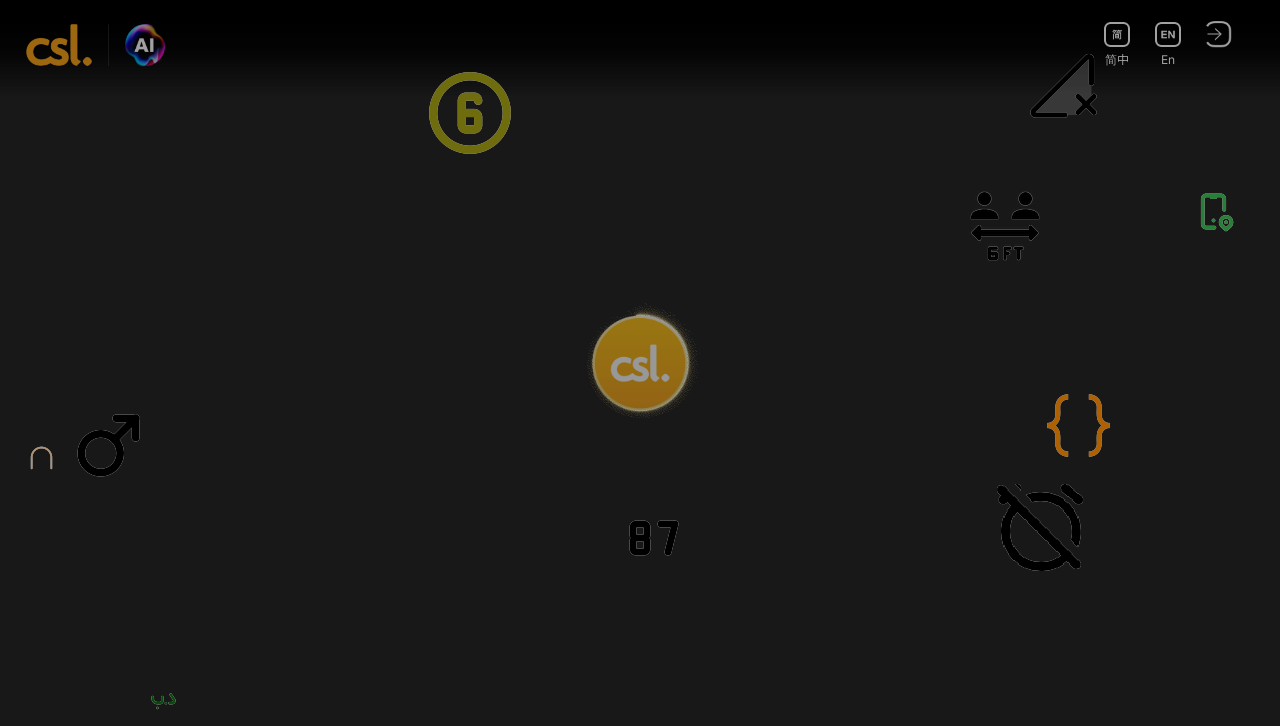  What do you see at coordinates (1078, 425) in the screenshot?
I see `indicates a JSON file type` at bounding box center [1078, 425].